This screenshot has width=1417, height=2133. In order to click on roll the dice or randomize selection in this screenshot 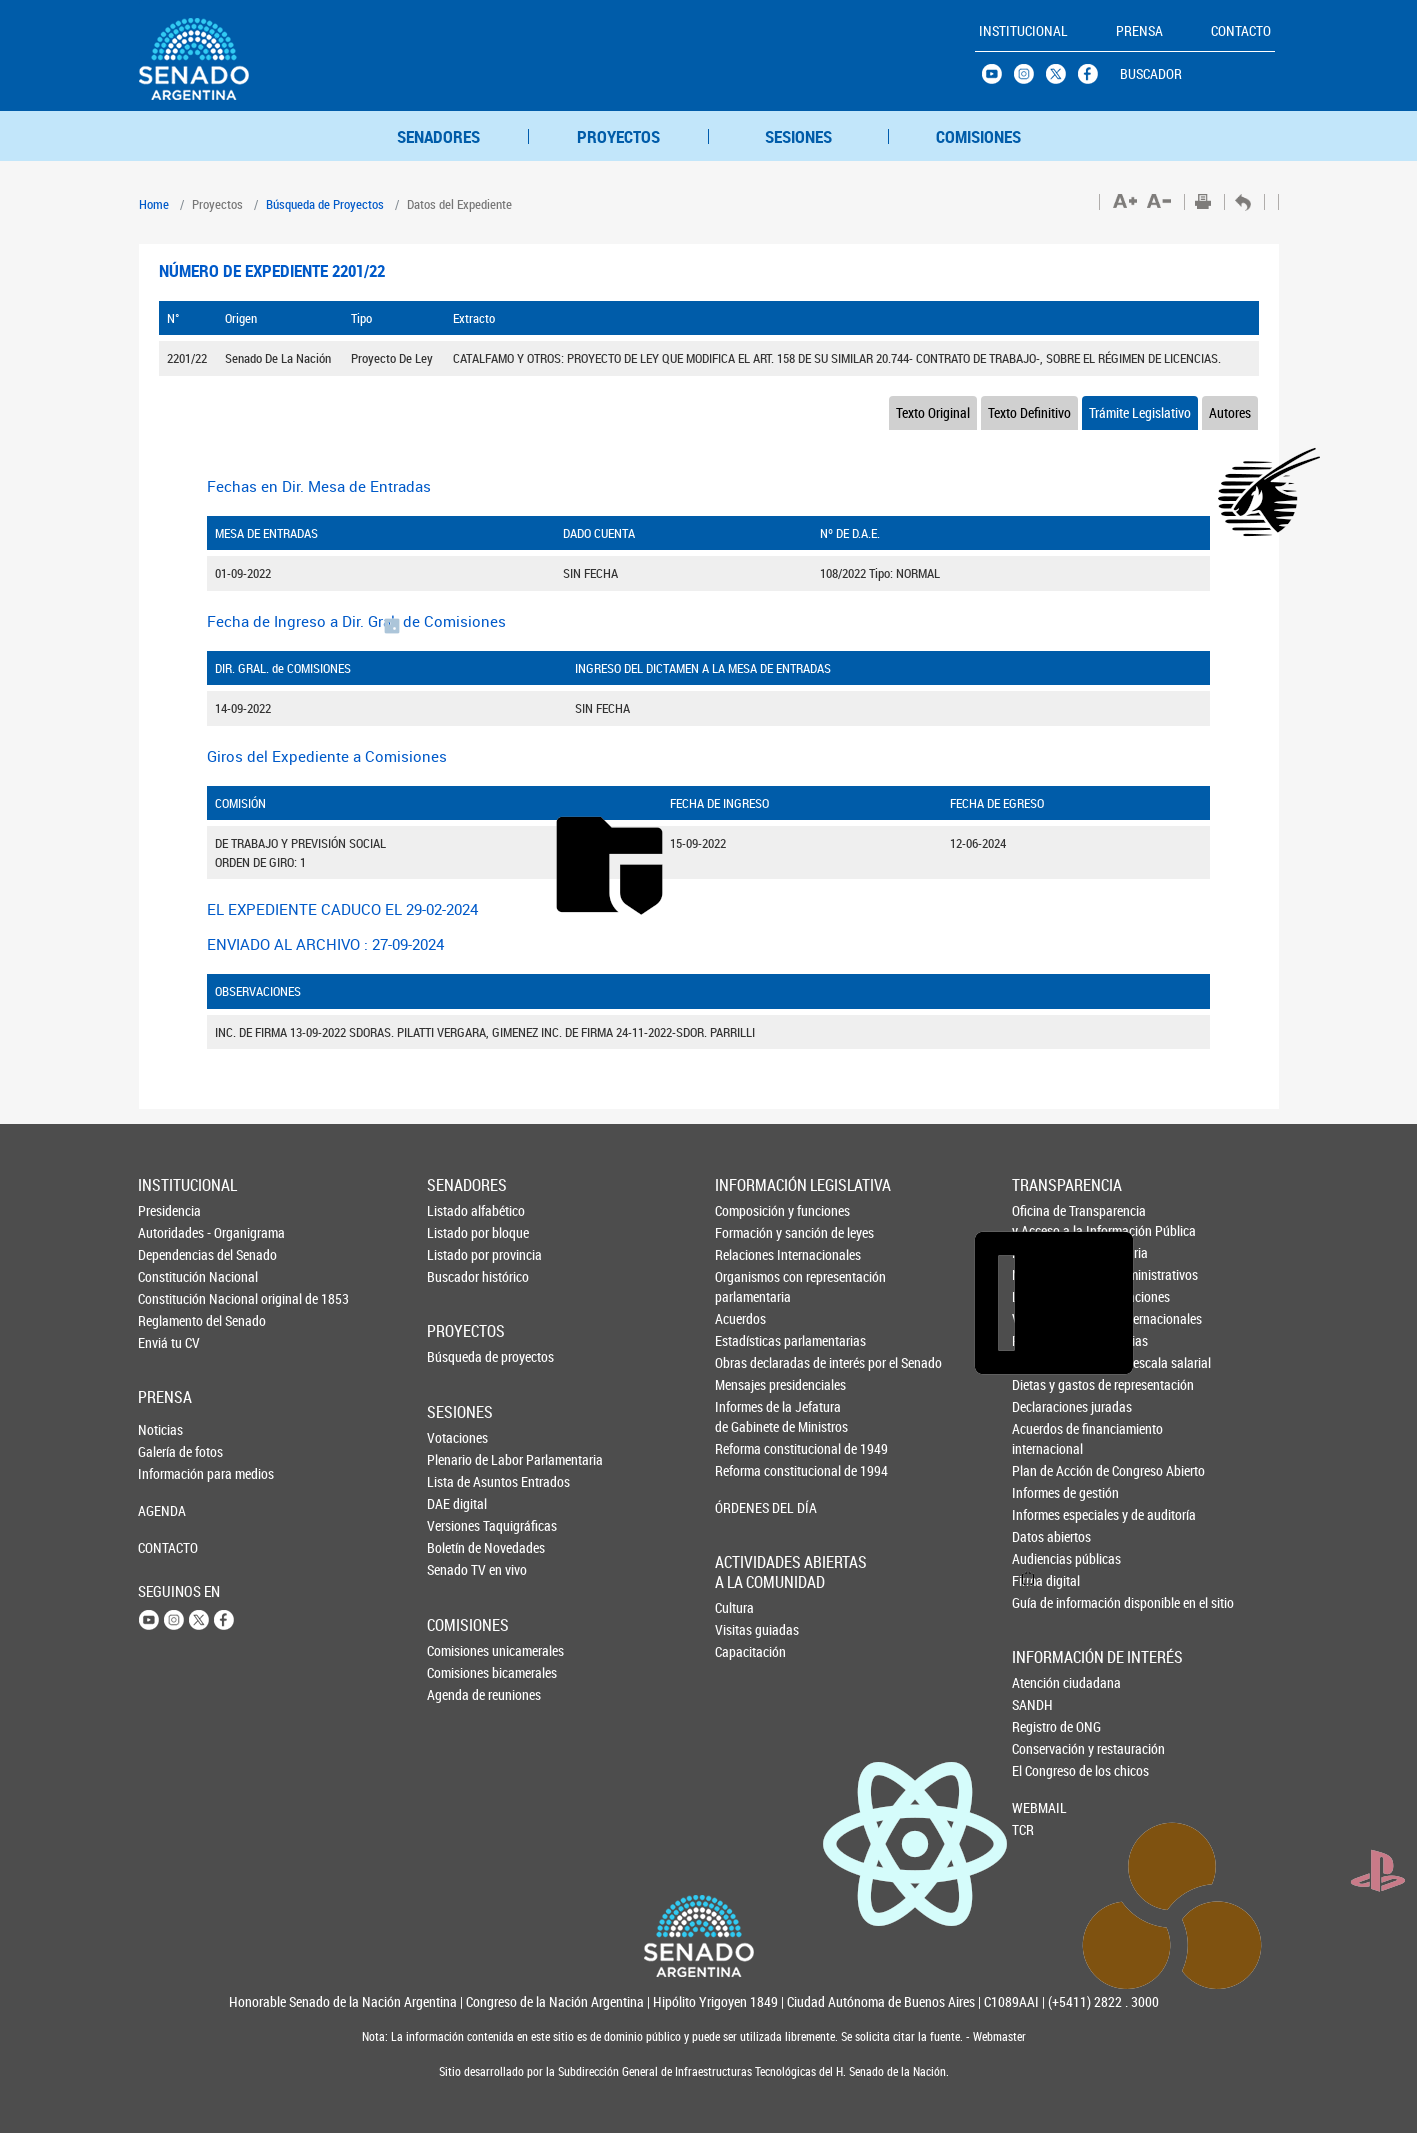, I will do `click(392, 626)`.